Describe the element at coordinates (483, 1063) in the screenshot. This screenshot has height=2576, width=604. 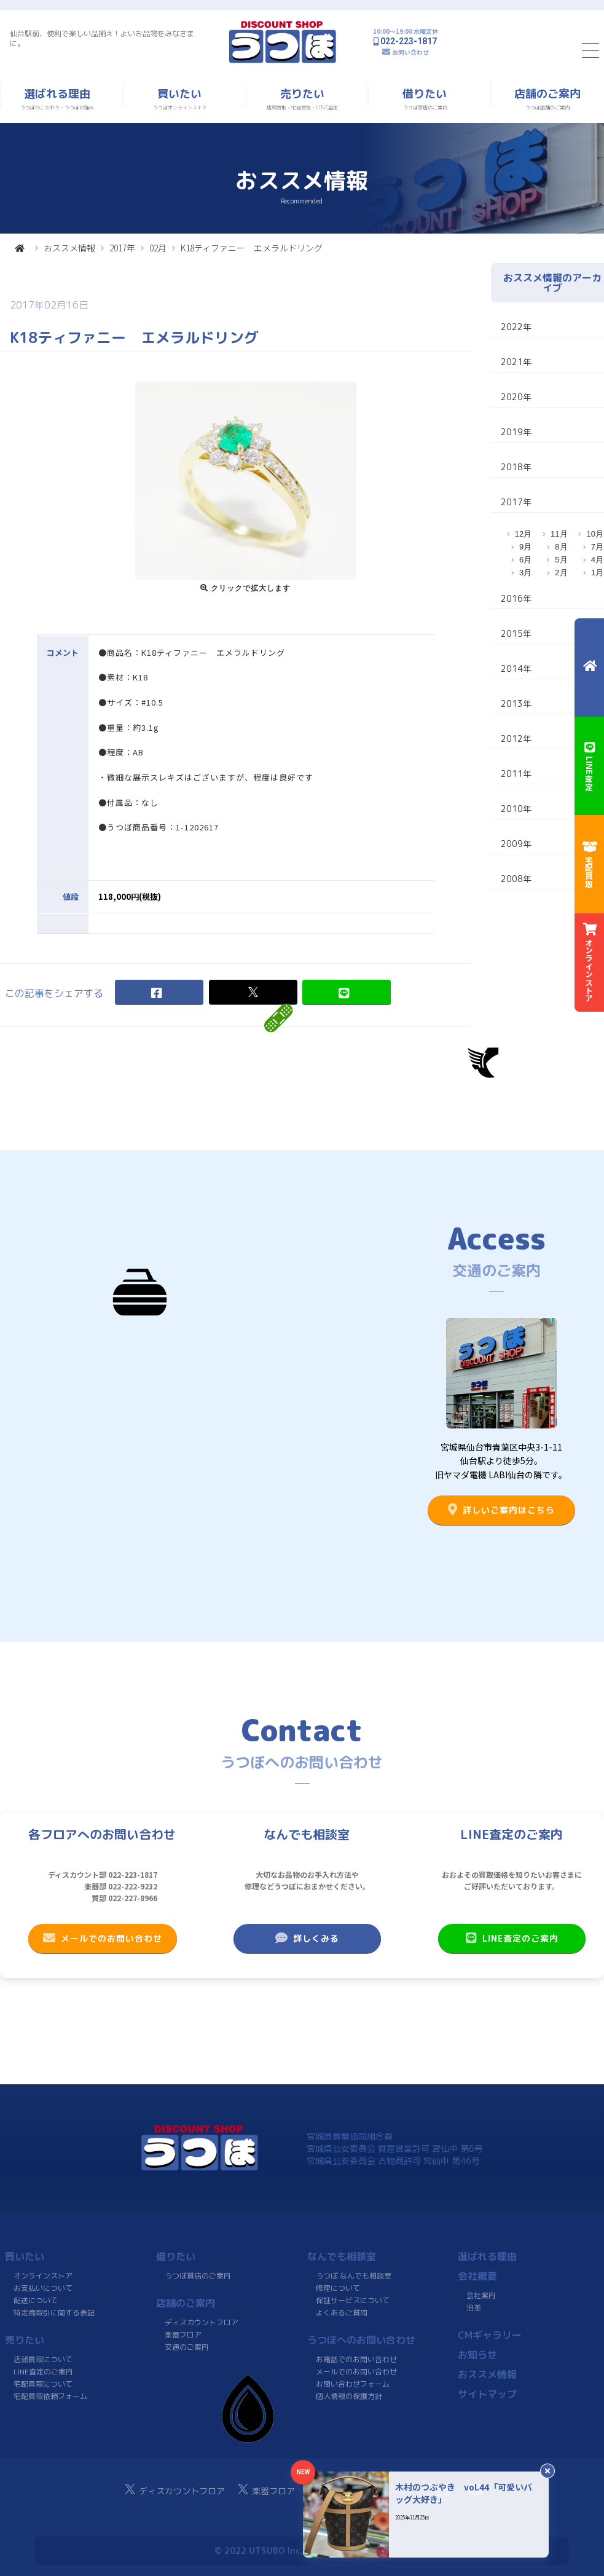
I see `indicates speed boost or agility power-up` at that location.